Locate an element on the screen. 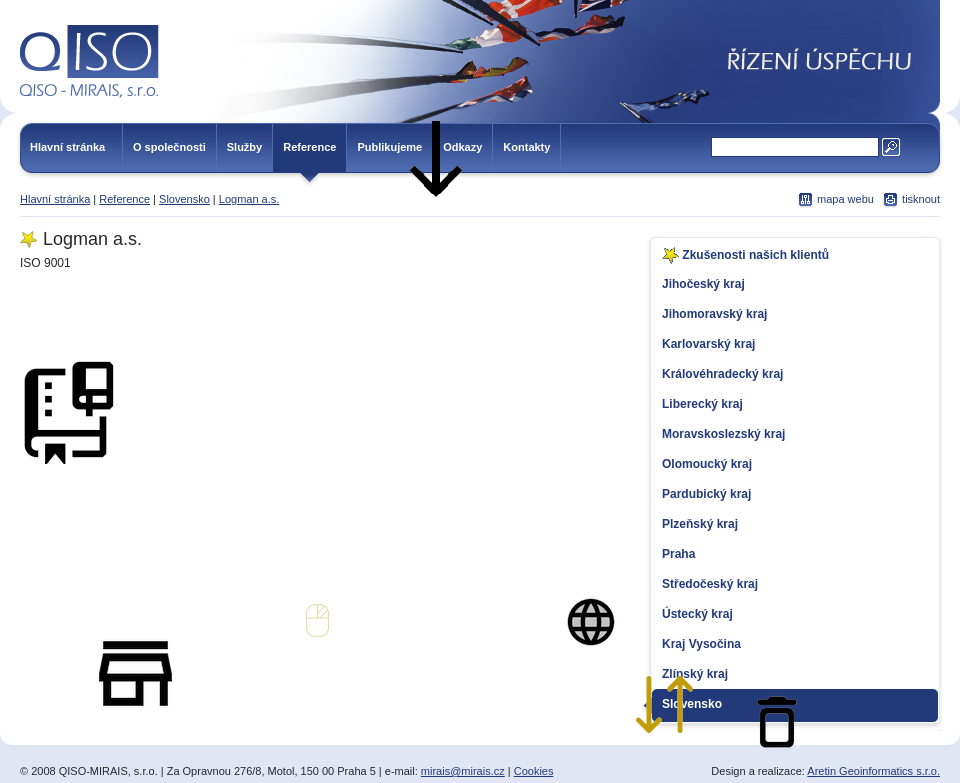 The height and width of the screenshot is (783, 960). change language or region settings is located at coordinates (591, 622).